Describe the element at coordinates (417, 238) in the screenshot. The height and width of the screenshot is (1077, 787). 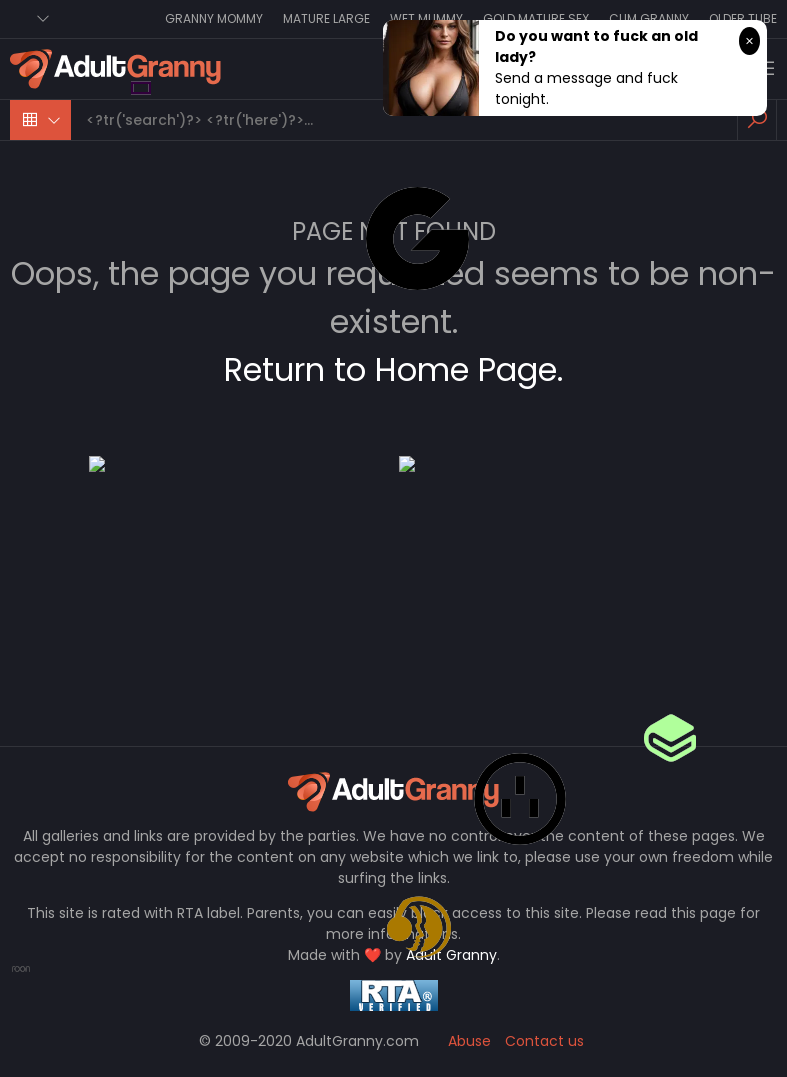
I see `visit justgiving fundraising platform` at that location.